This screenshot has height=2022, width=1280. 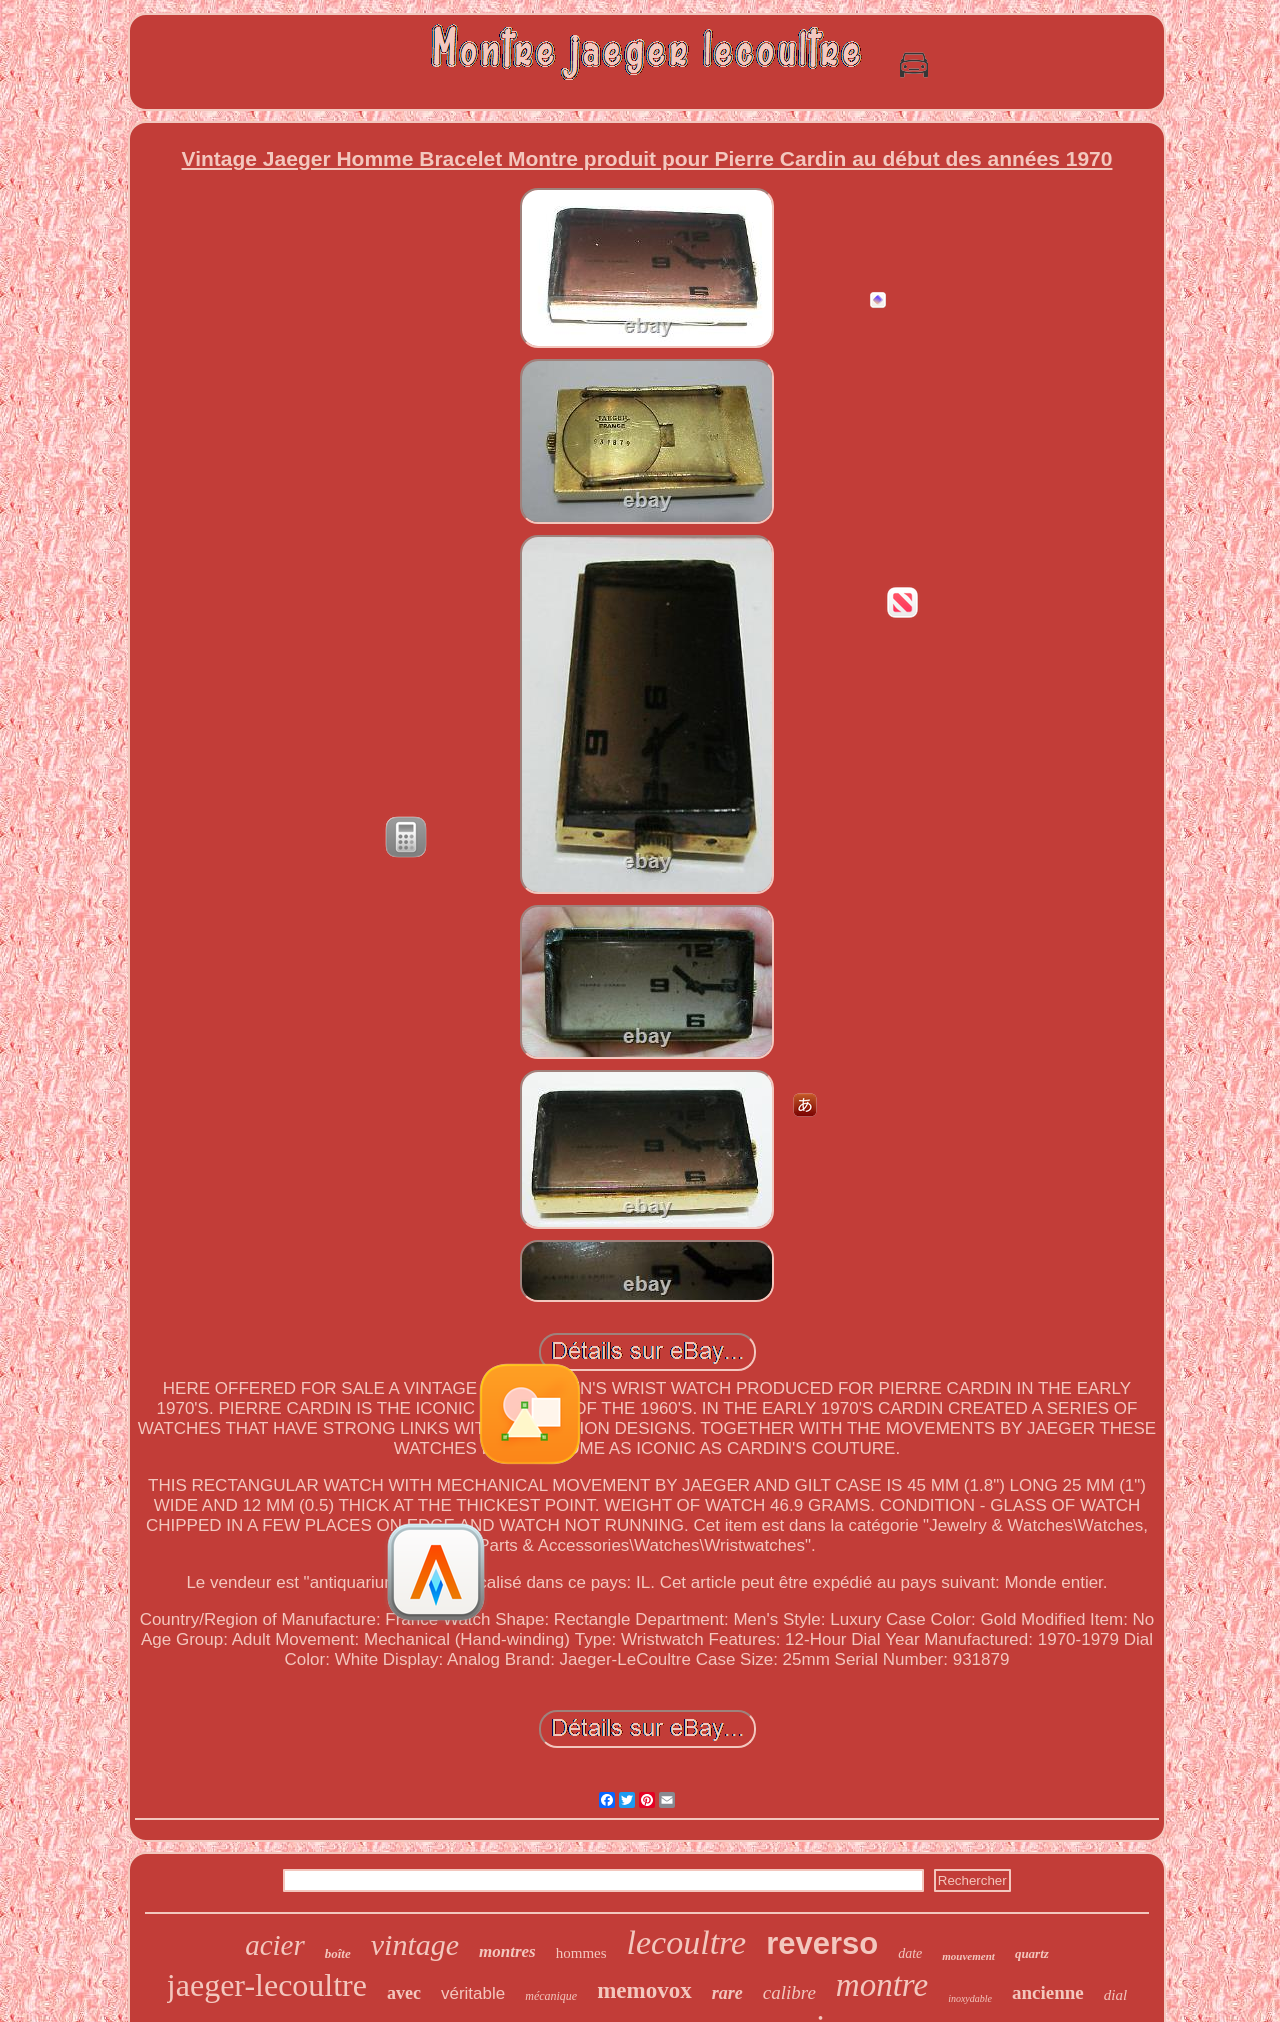 What do you see at coordinates (878, 300) in the screenshot?
I see `open proton pass password manager` at bounding box center [878, 300].